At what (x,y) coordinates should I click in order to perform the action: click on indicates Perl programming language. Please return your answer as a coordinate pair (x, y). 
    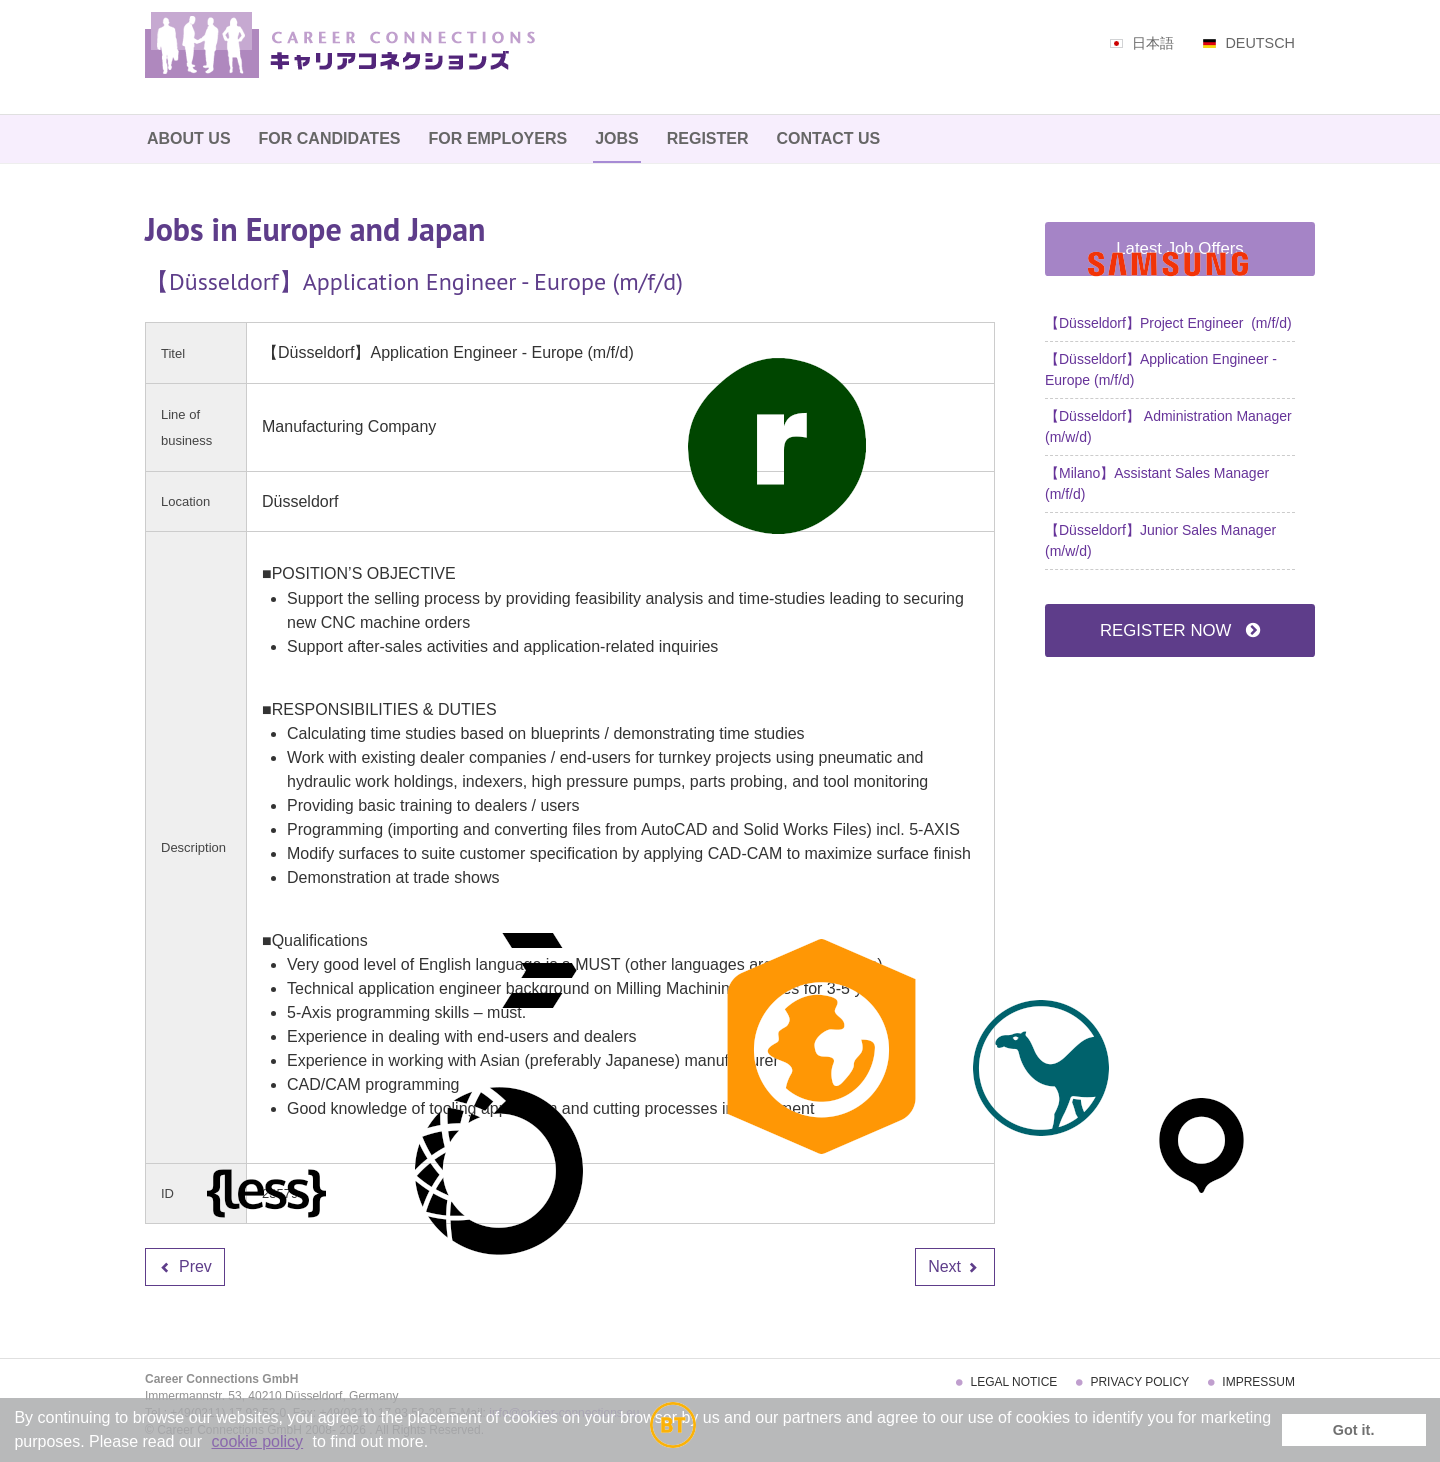
    Looking at the image, I should click on (1041, 1068).